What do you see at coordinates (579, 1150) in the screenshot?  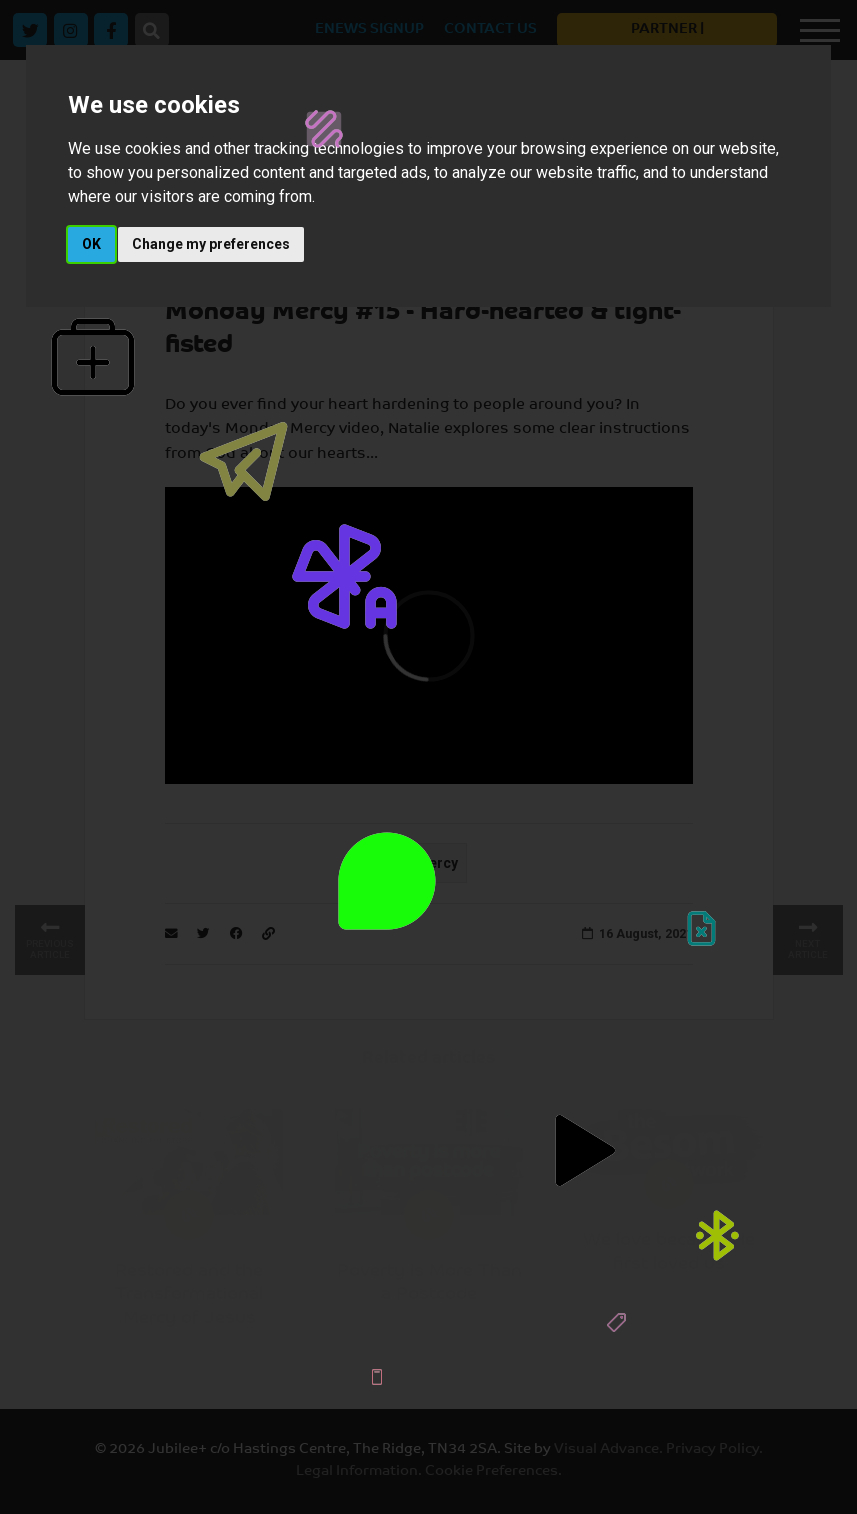 I see `play media content` at bounding box center [579, 1150].